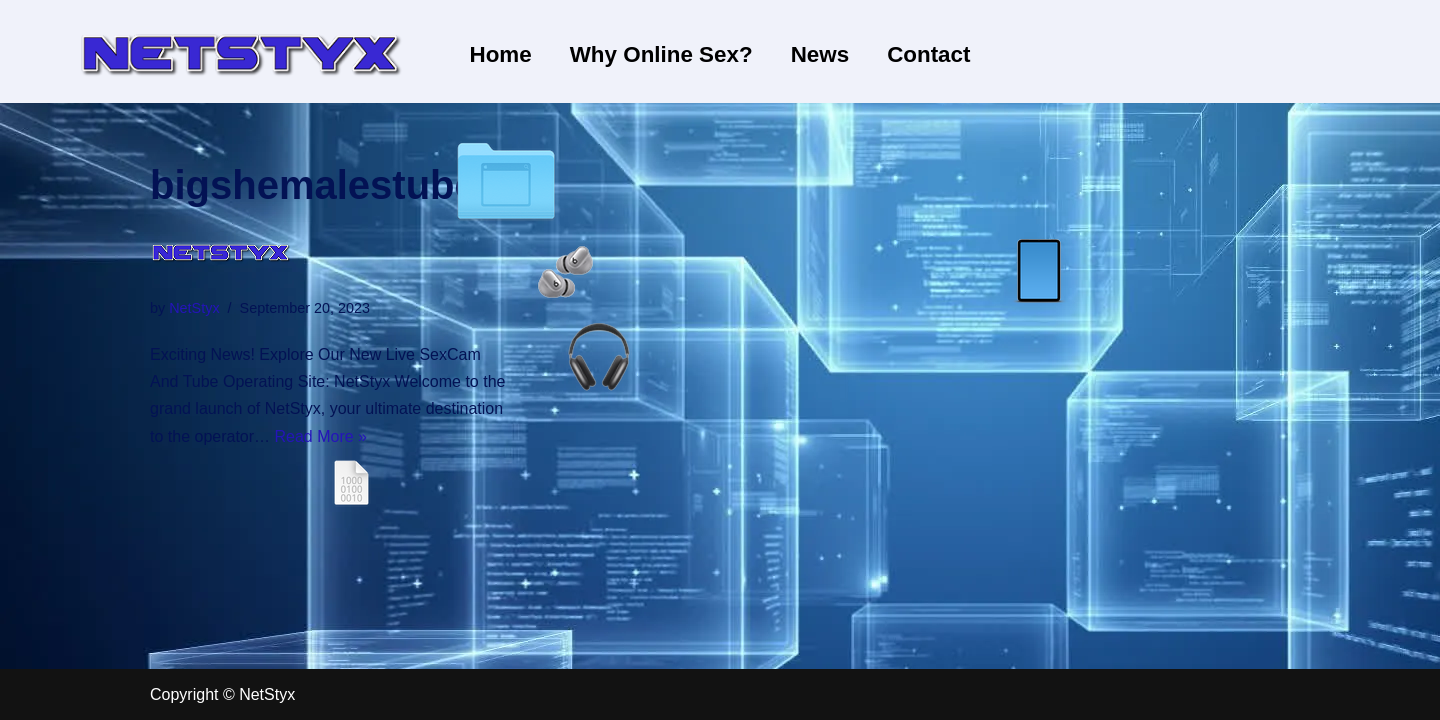 Image resolution: width=1440 pixels, height=720 pixels. What do you see at coordinates (1039, 264) in the screenshot?
I see `iPad Mini device icon` at bounding box center [1039, 264].